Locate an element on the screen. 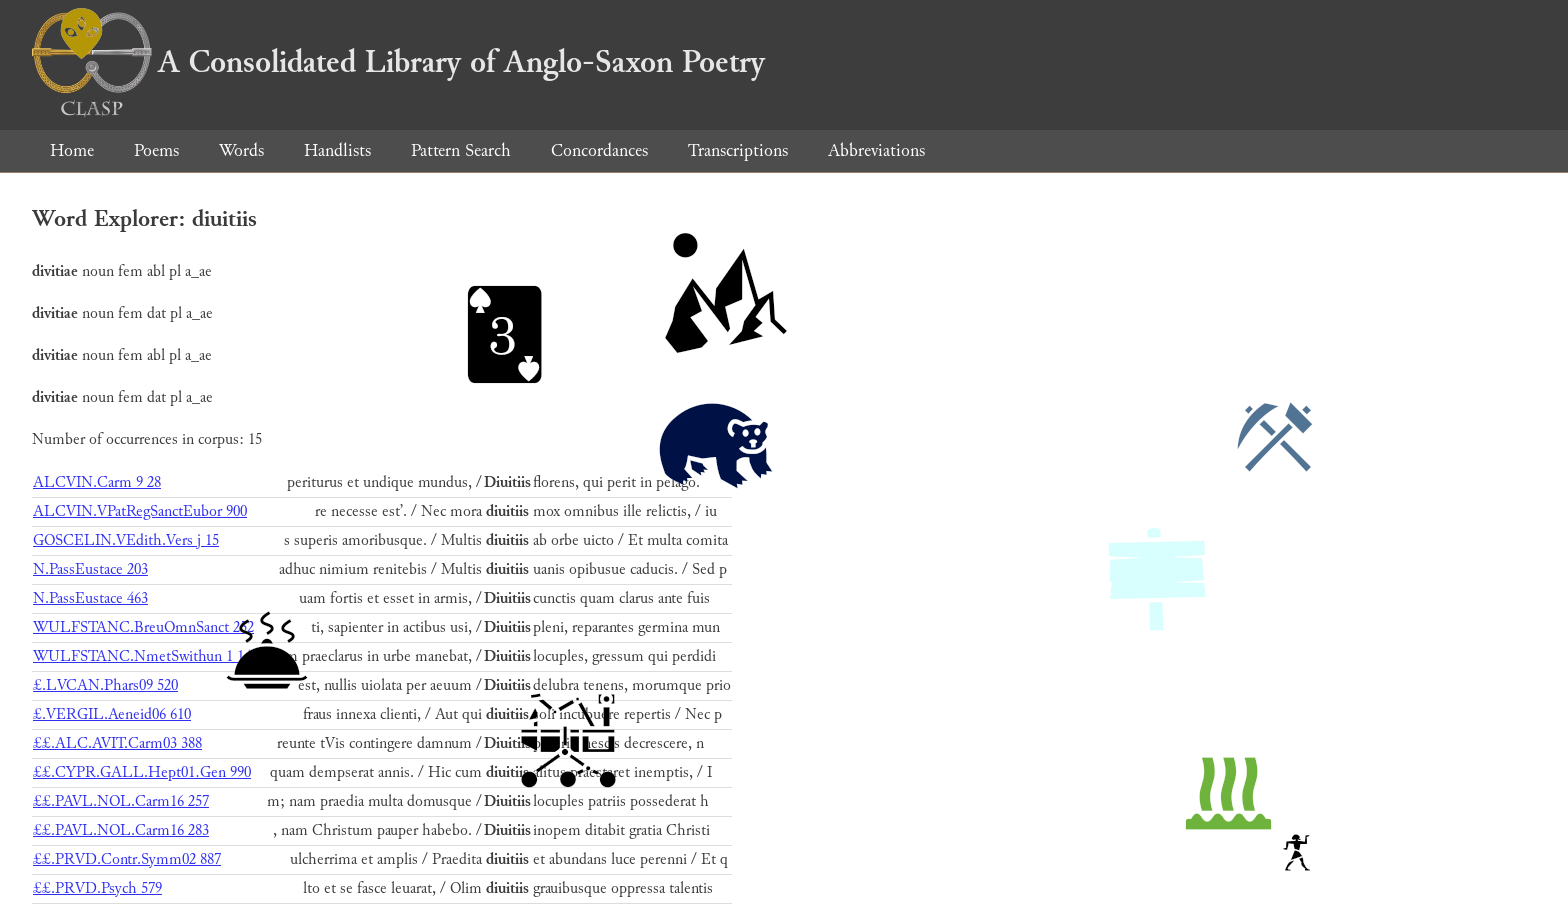 The height and width of the screenshot is (911, 1568). select the three of spades card is located at coordinates (504, 334).